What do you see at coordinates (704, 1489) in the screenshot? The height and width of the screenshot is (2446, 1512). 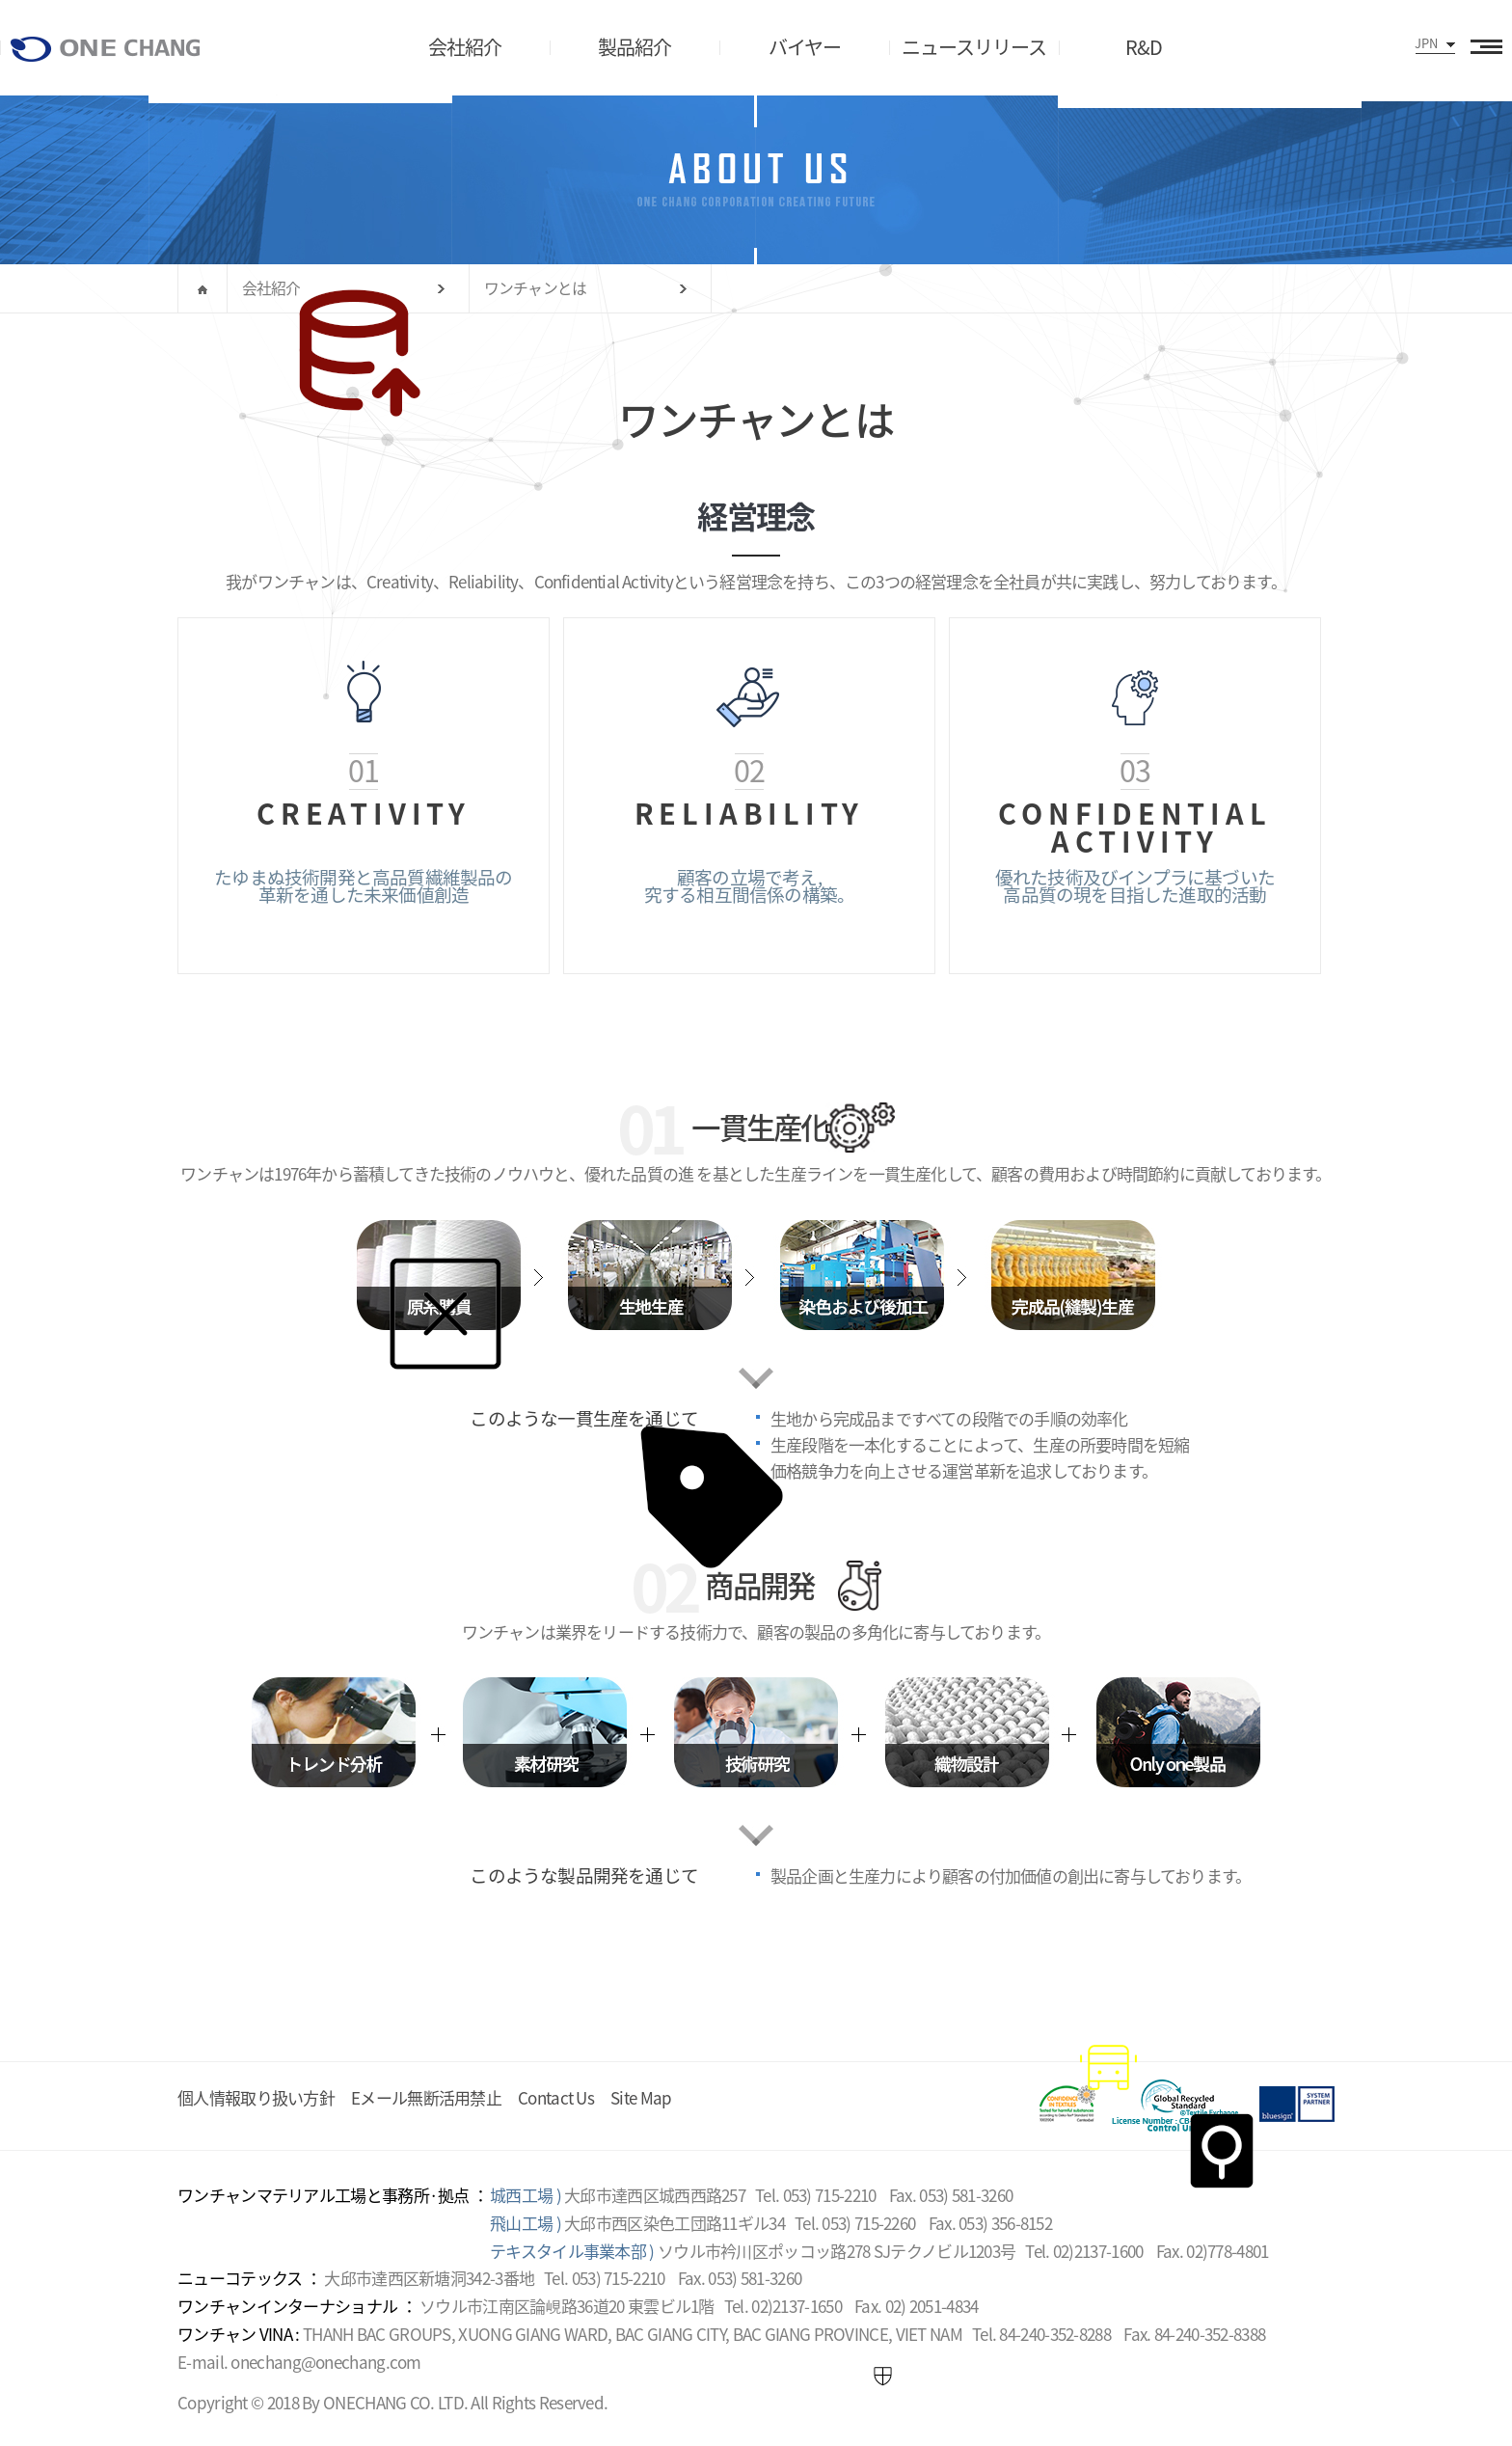 I see `view tags or labels` at bounding box center [704, 1489].